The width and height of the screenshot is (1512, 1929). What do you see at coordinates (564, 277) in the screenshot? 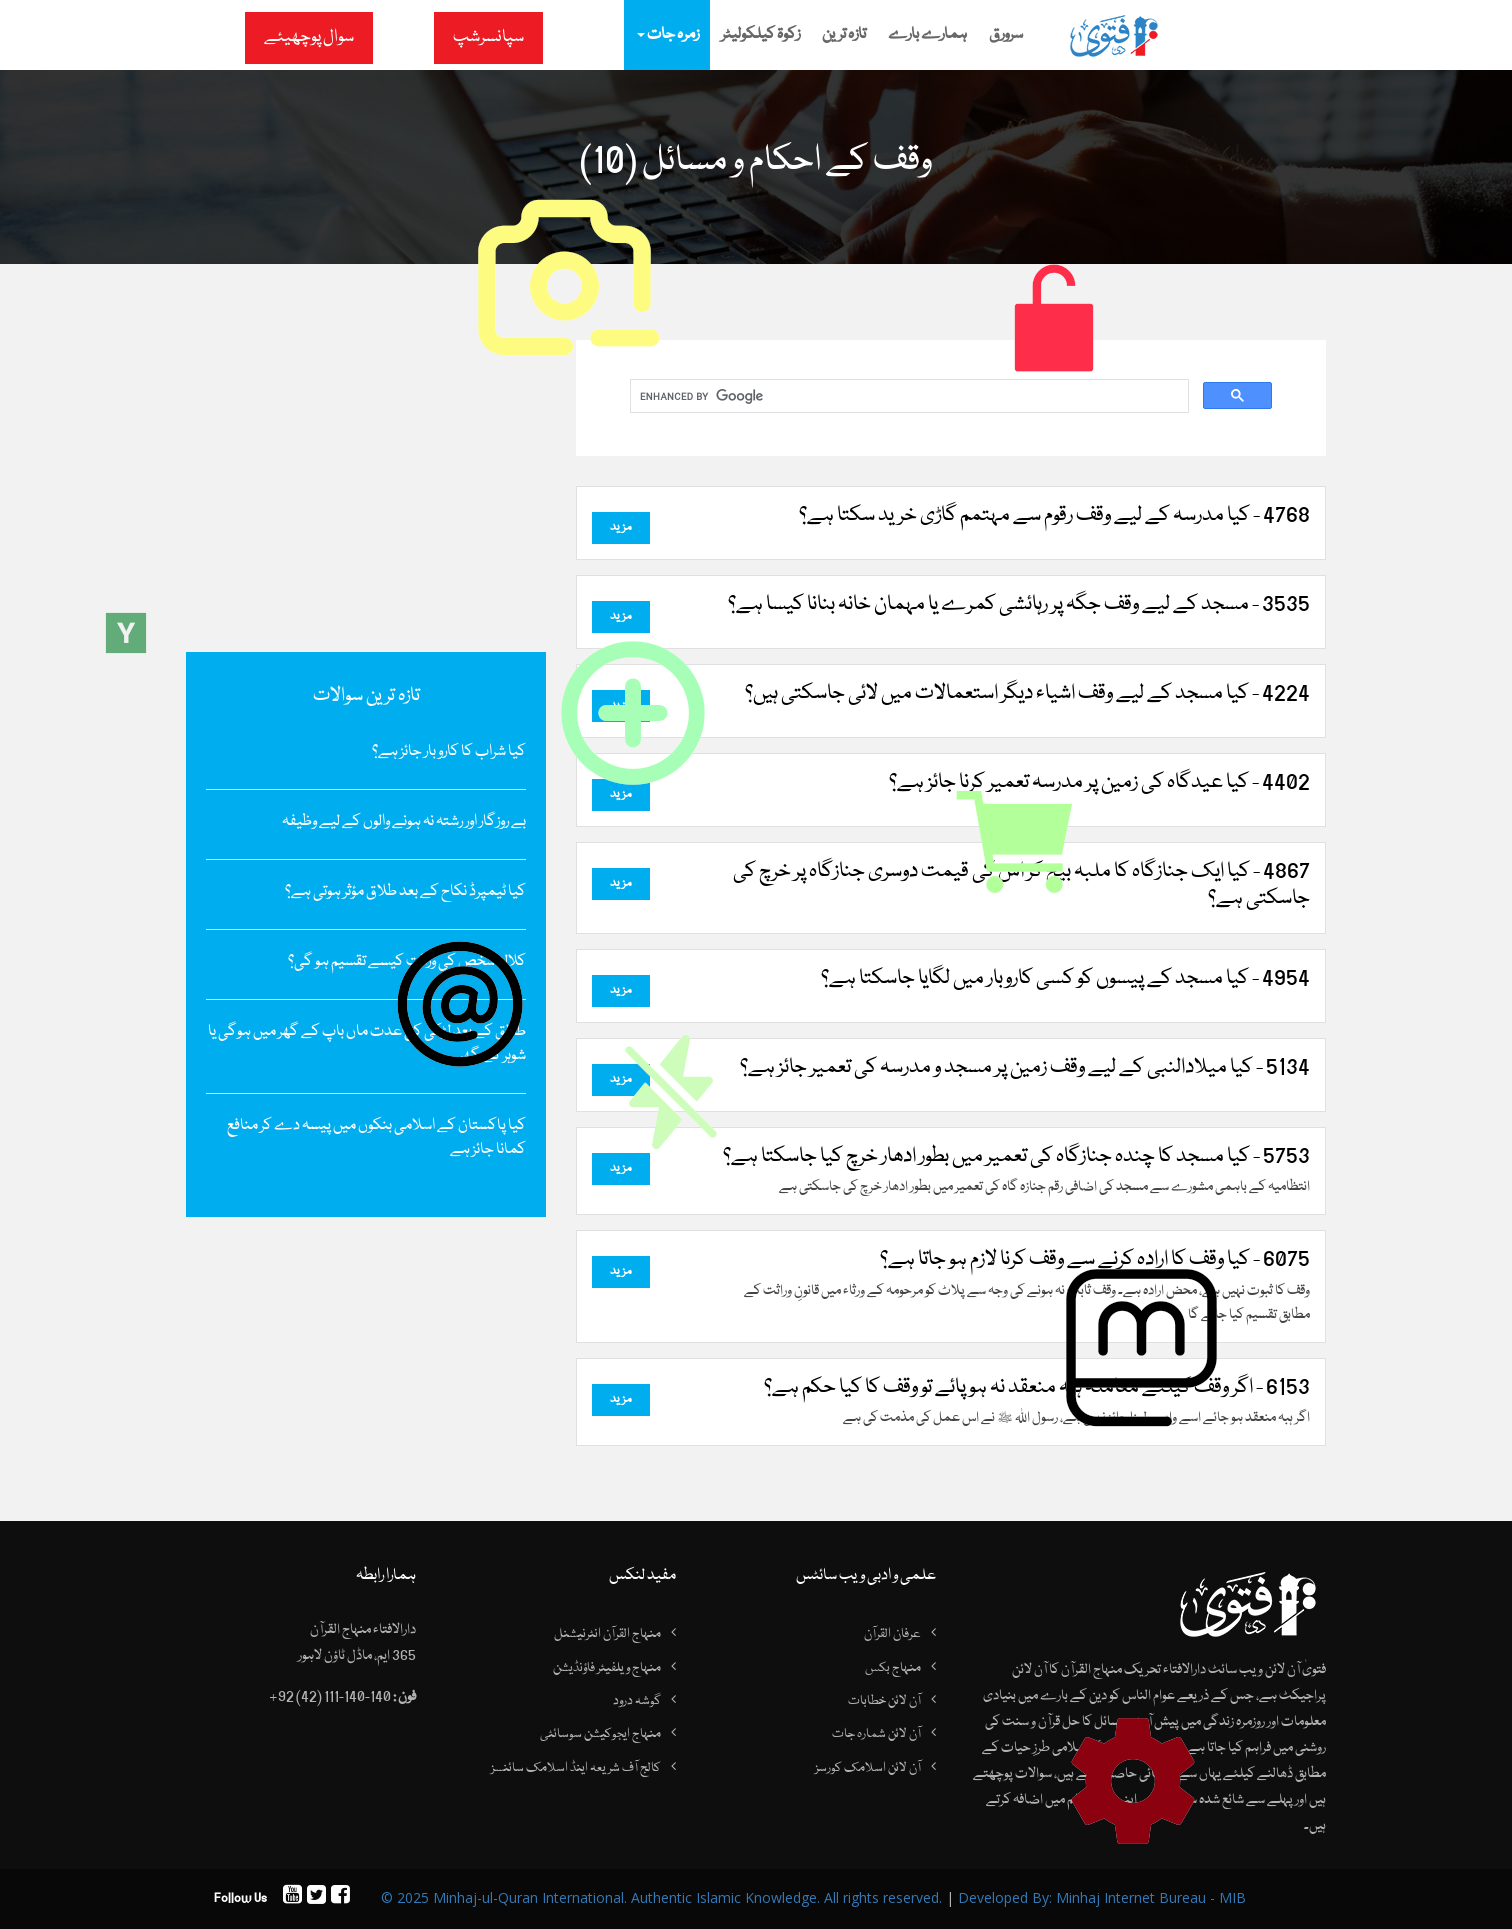
I see `remove a photo from selection` at bounding box center [564, 277].